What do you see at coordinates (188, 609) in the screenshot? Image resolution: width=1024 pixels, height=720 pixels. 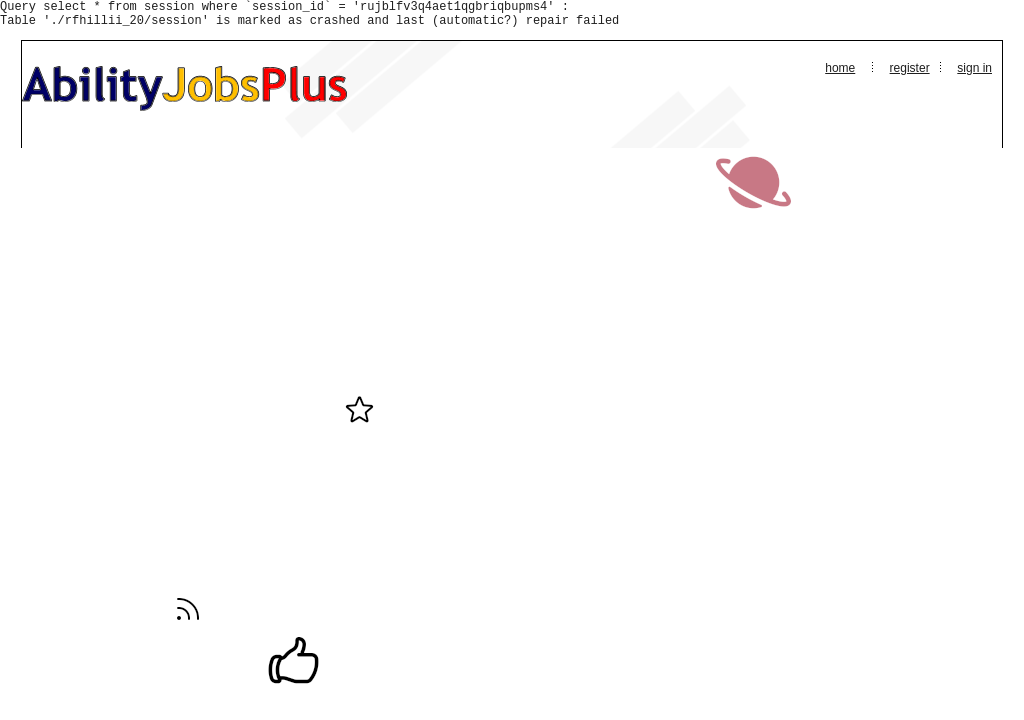 I see `subscribe to RSS feed` at bounding box center [188, 609].